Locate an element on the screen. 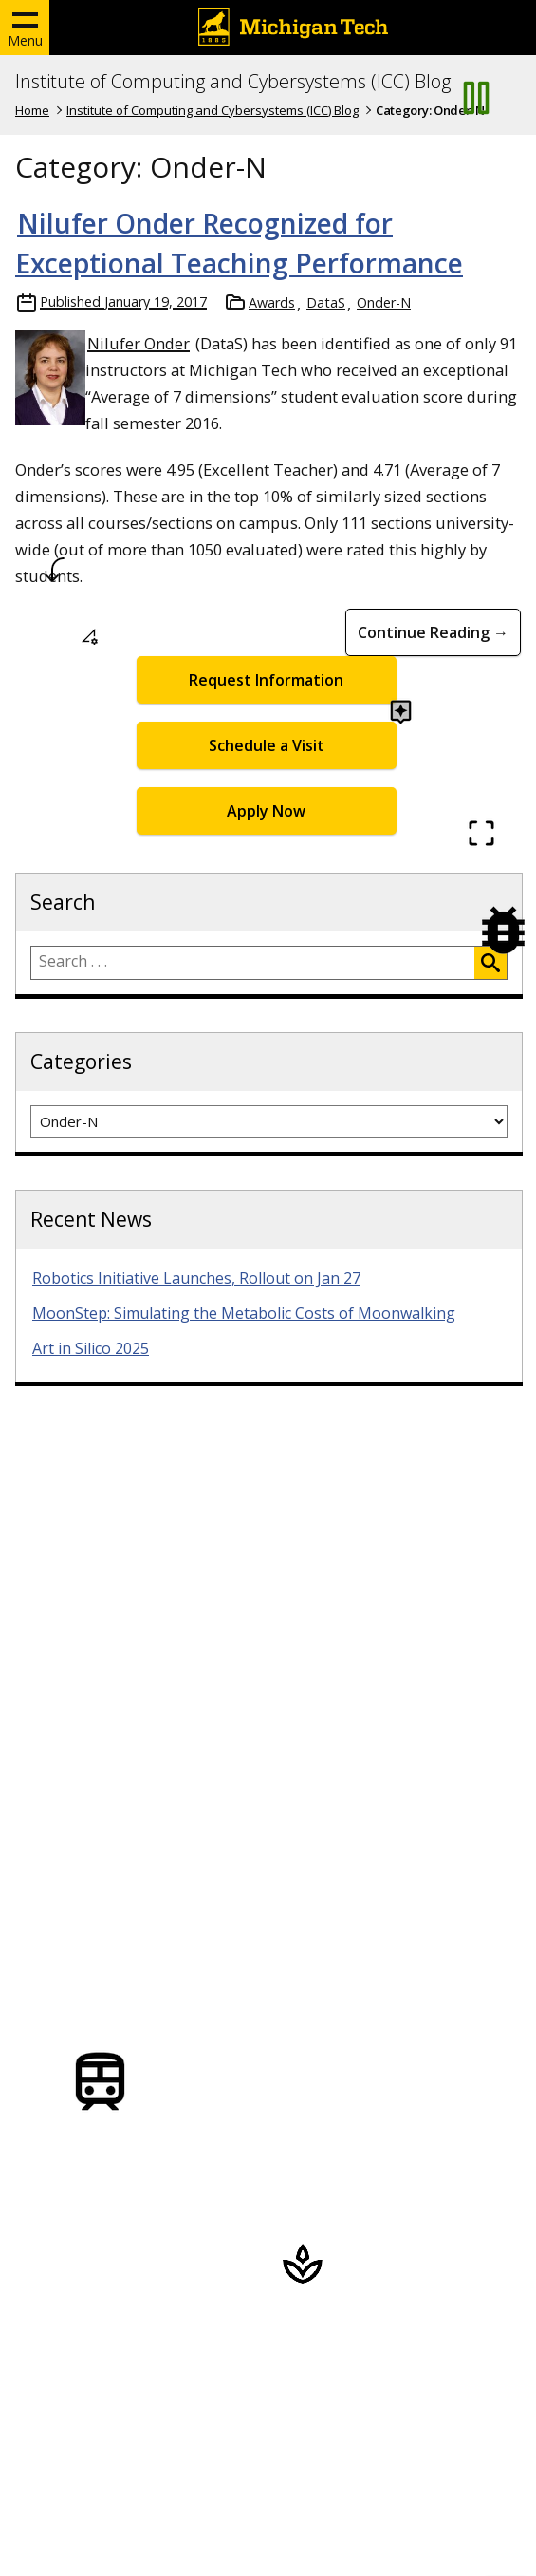  access AI assistant or smart suggestions is located at coordinates (400, 711).